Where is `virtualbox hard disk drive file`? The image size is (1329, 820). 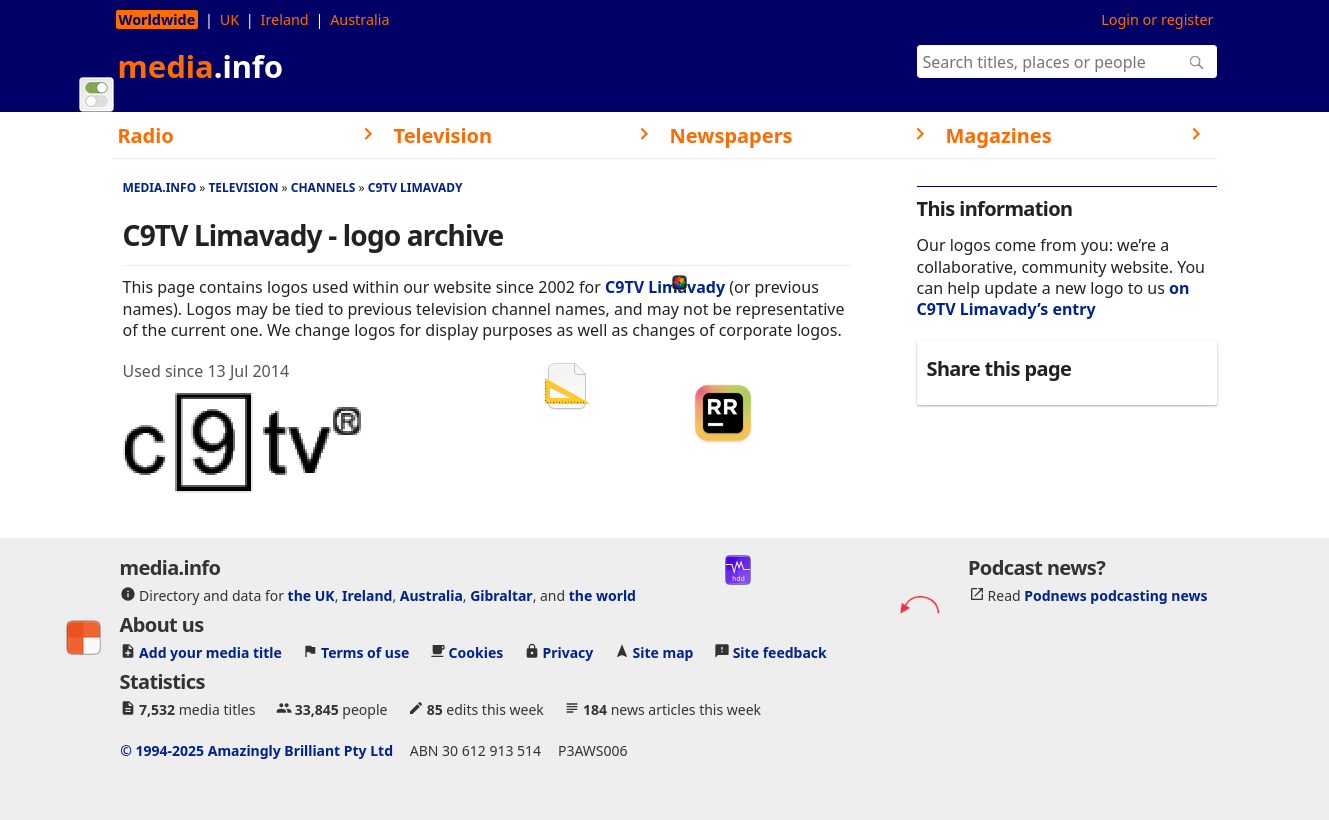 virtualbox hard disk drive file is located at coordinates (738, 570).